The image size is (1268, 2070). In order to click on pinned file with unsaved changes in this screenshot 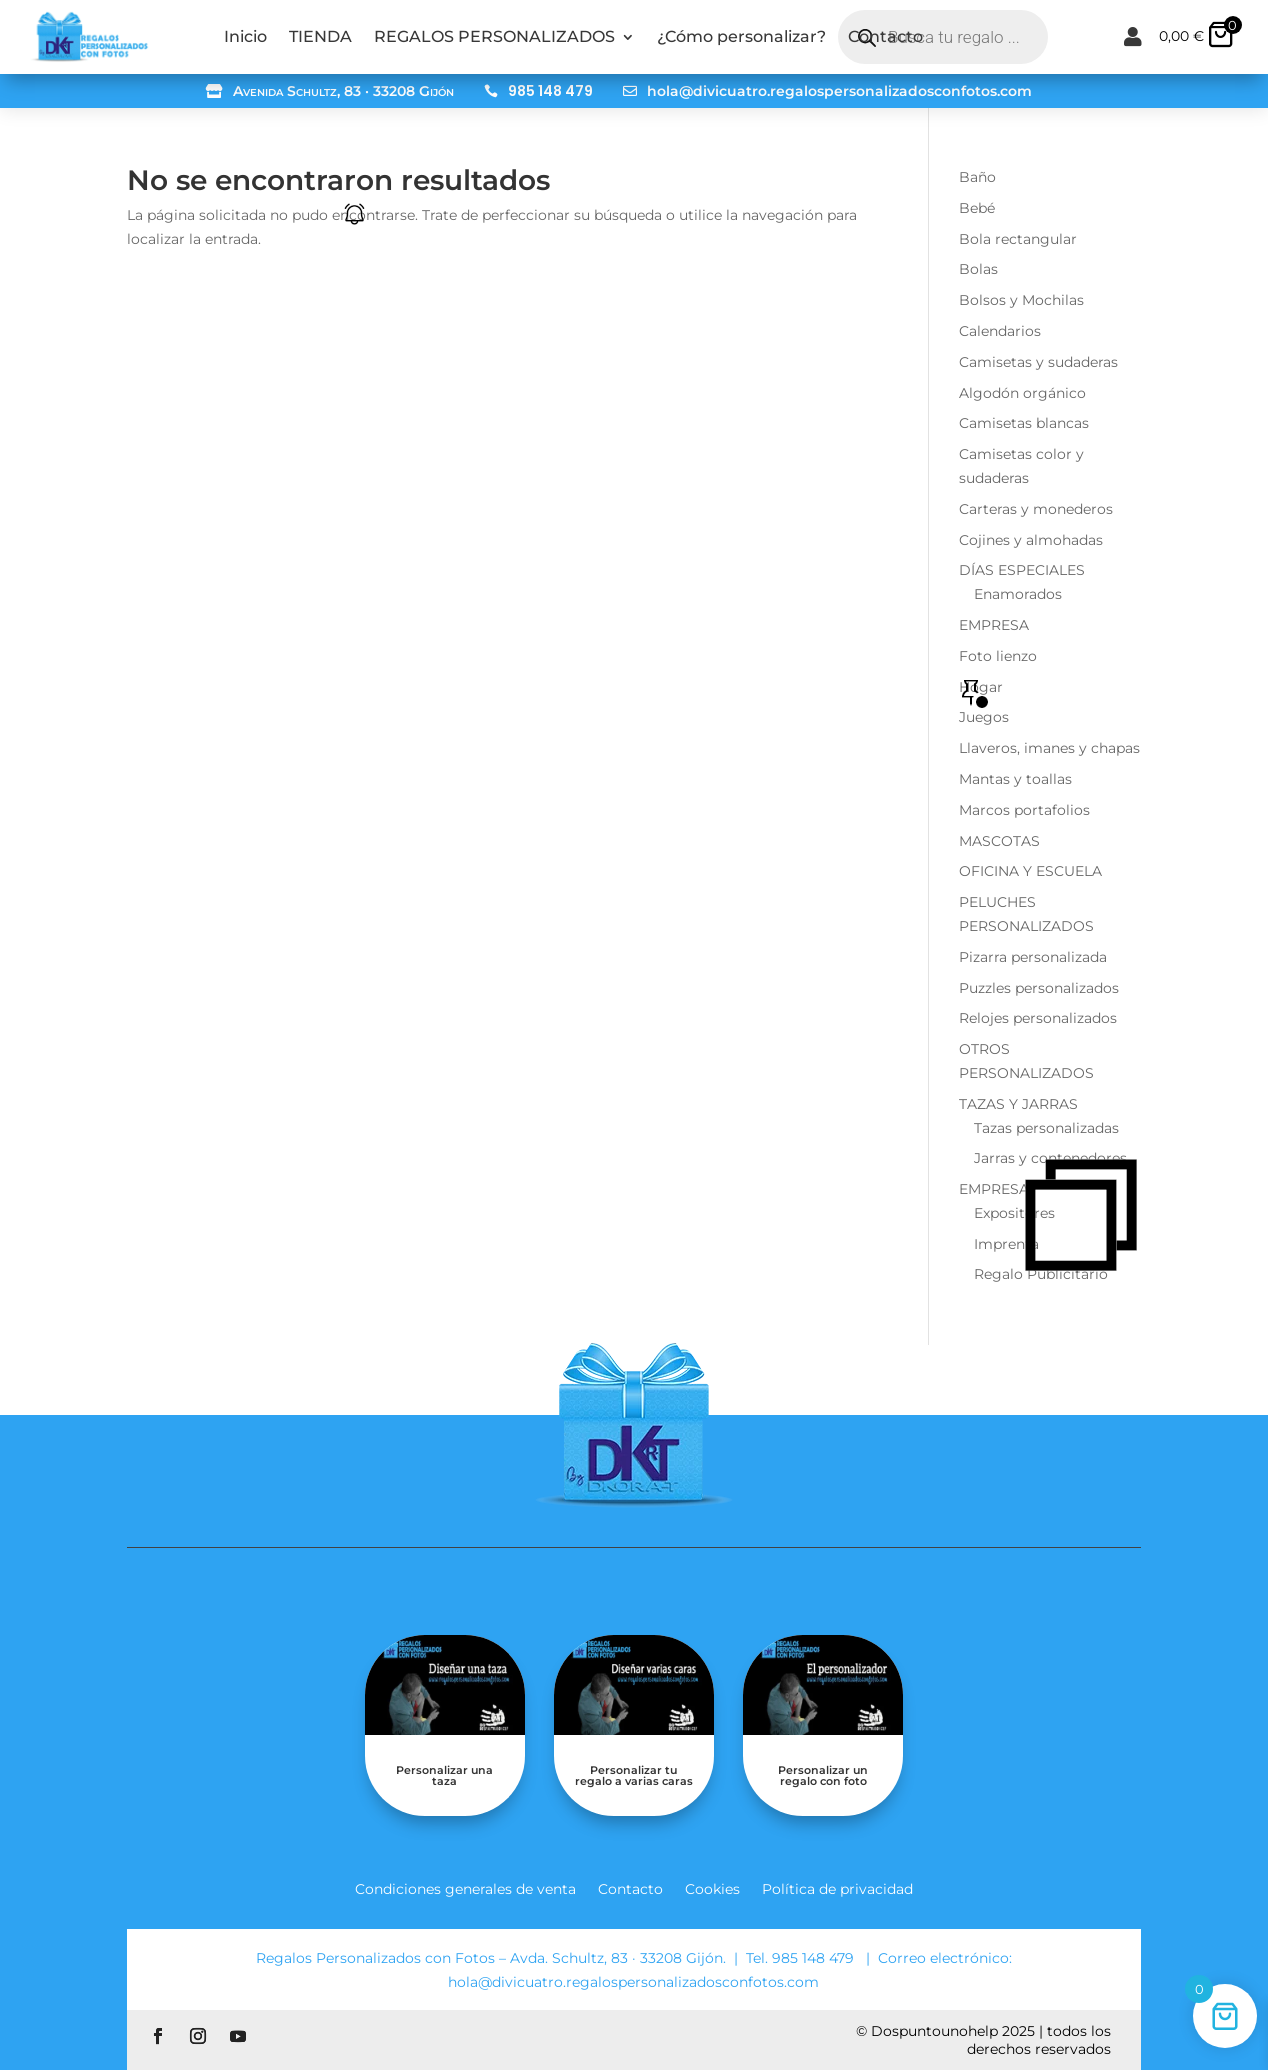, I will do `click(972, 692)`.